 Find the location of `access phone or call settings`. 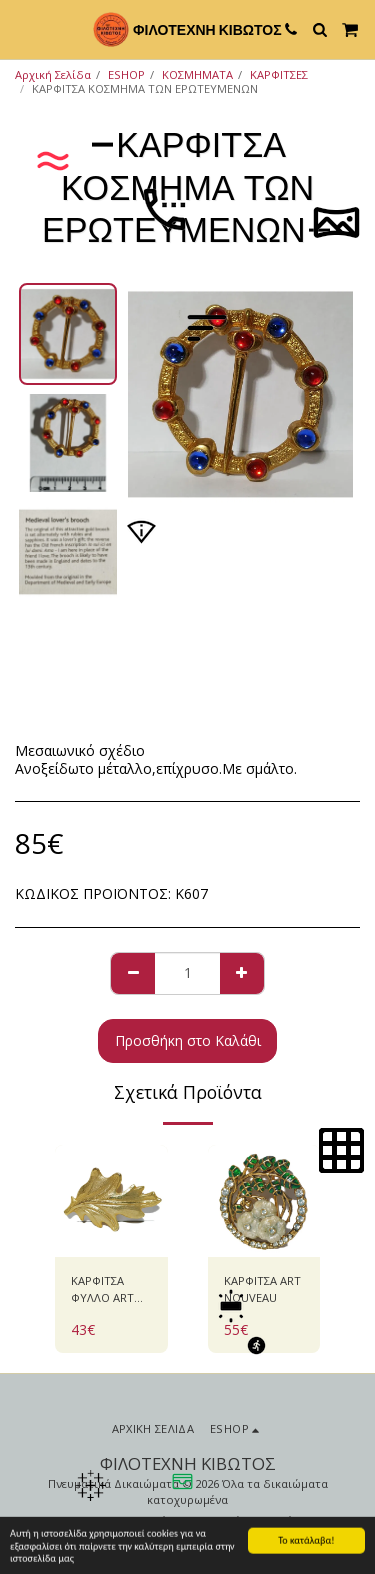

access phone or call settings is located at coordinates (164, 209).